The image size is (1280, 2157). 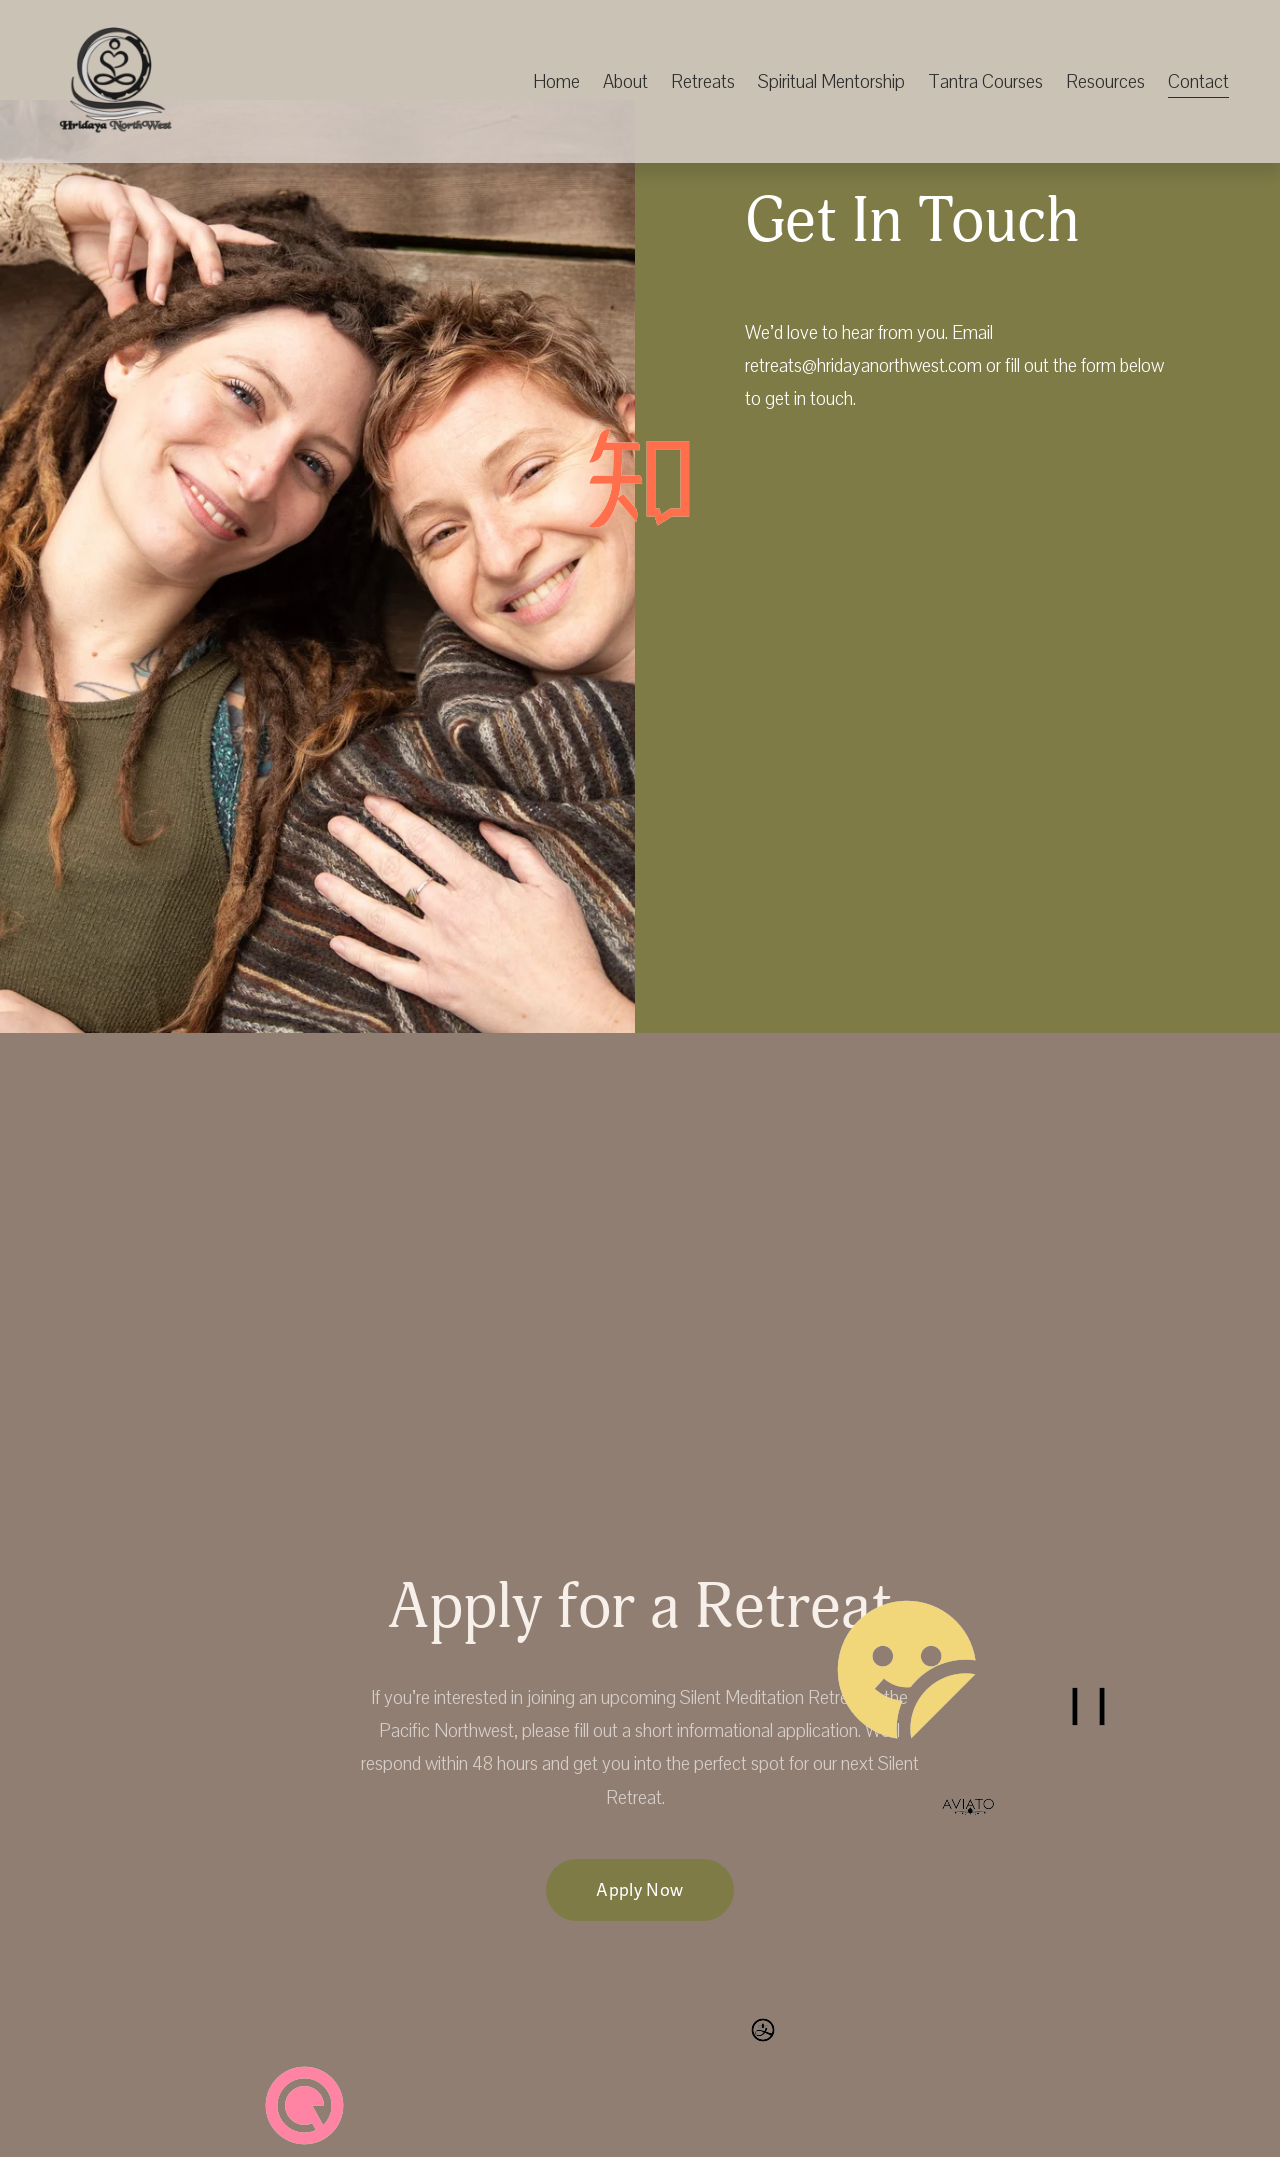 What do you see at coordinates (907, 1670) in the screenshot?
I see `add a sticker to your message` at bounding box center [907, 1670].